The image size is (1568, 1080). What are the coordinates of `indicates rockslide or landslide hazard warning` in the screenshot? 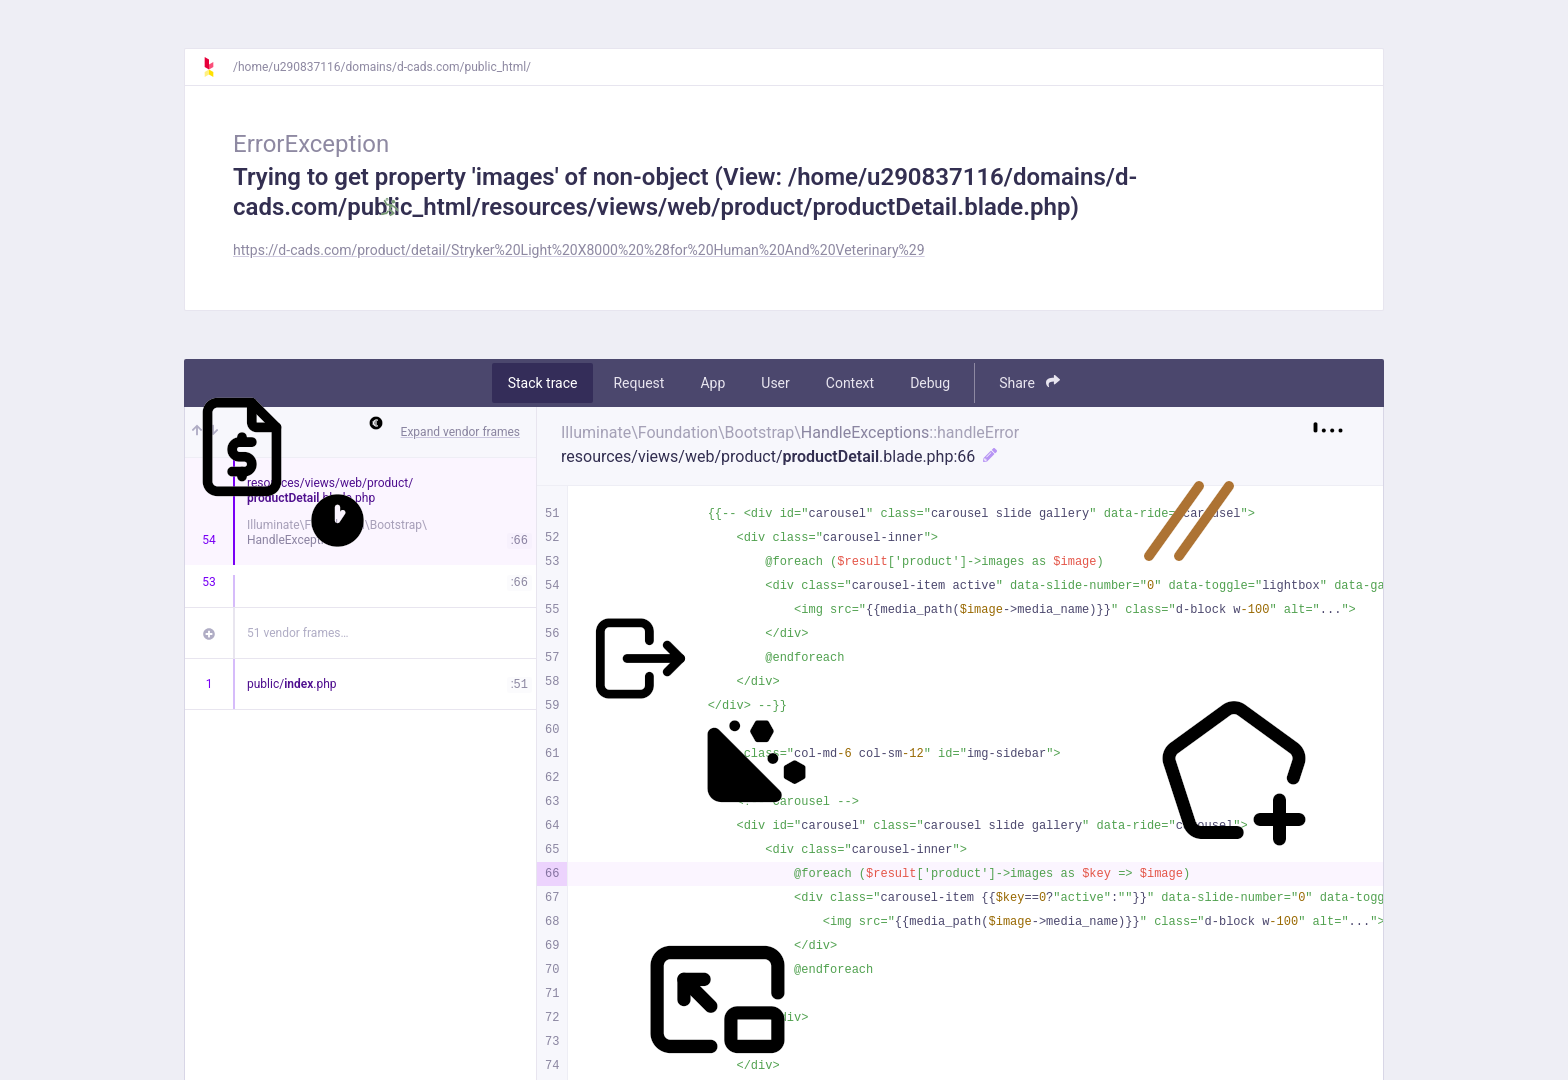 It's located at (756, 758).